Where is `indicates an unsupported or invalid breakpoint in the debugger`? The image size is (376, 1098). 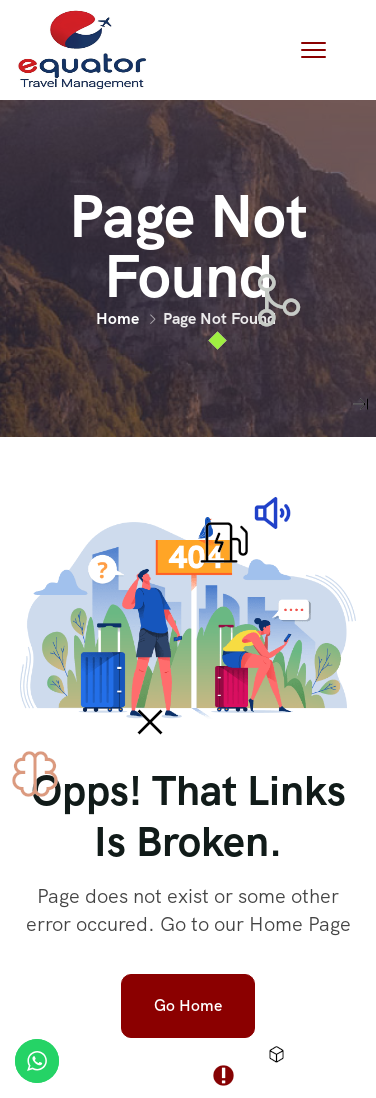
indicates an unsupported or invalid breakpoint in the debugger is located at coordinates (223, 1075).